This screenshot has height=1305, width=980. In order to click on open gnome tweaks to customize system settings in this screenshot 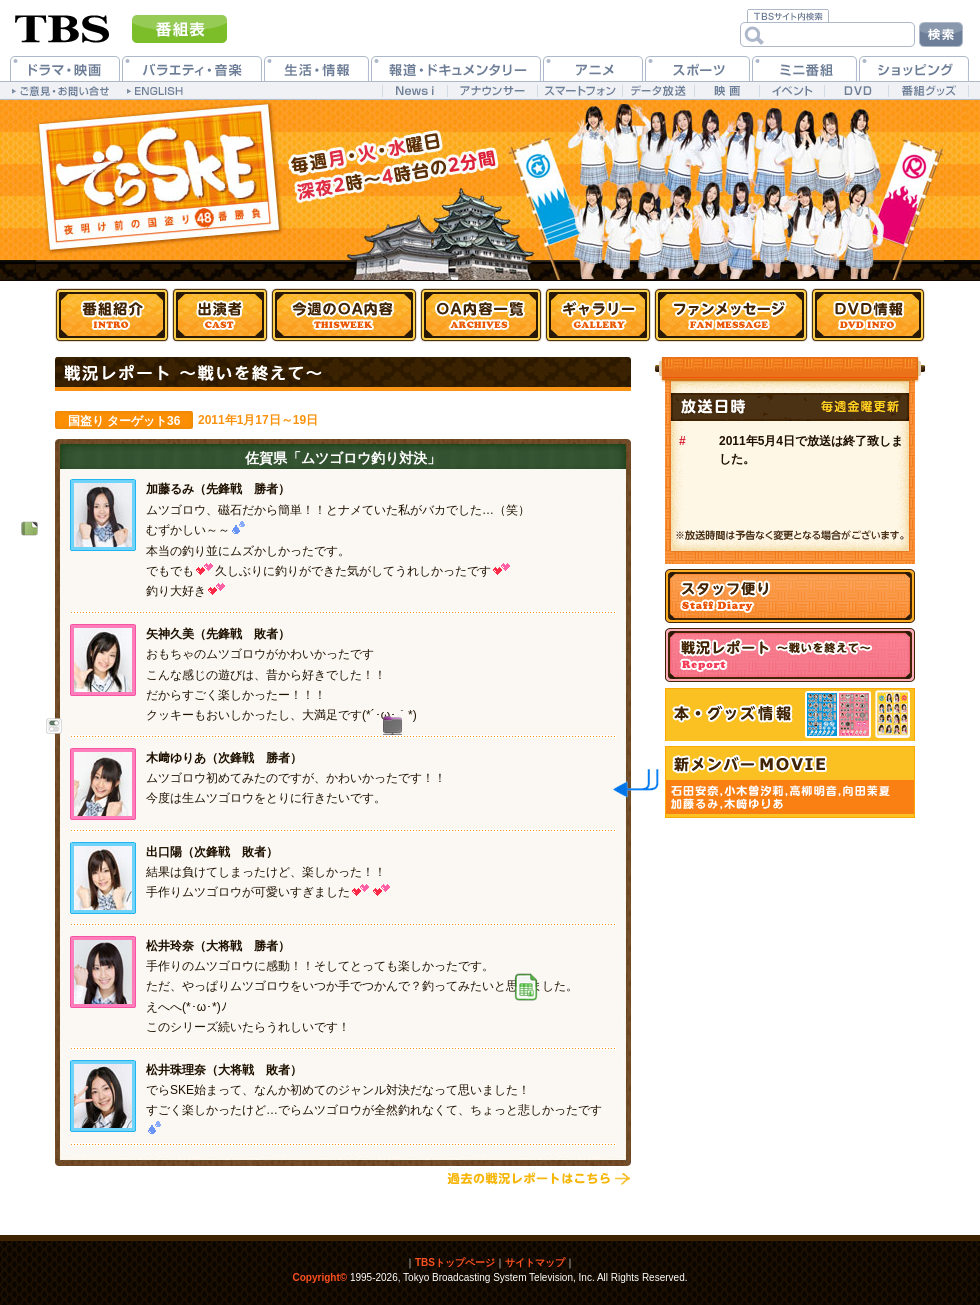, I will do `click(54, 726)`.